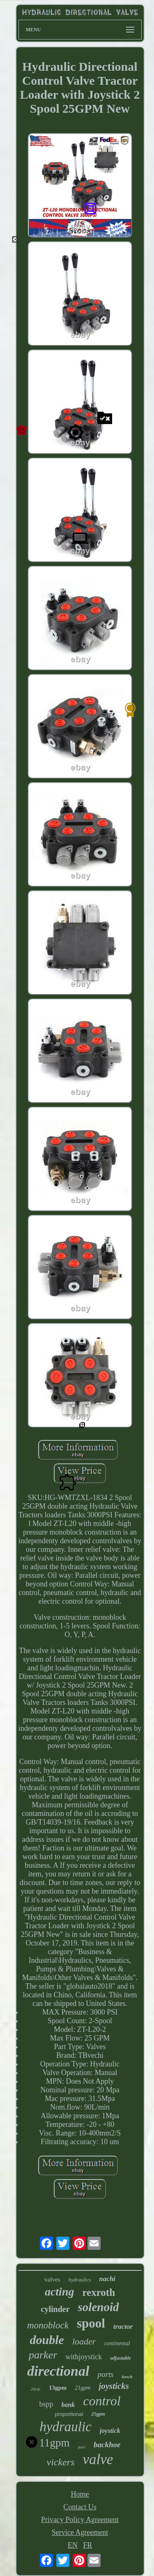  What do you see at coordinates (32, 2442) in the screenshot?
I see `close or dismiss a dialog` at bounding box center [32, 2442].